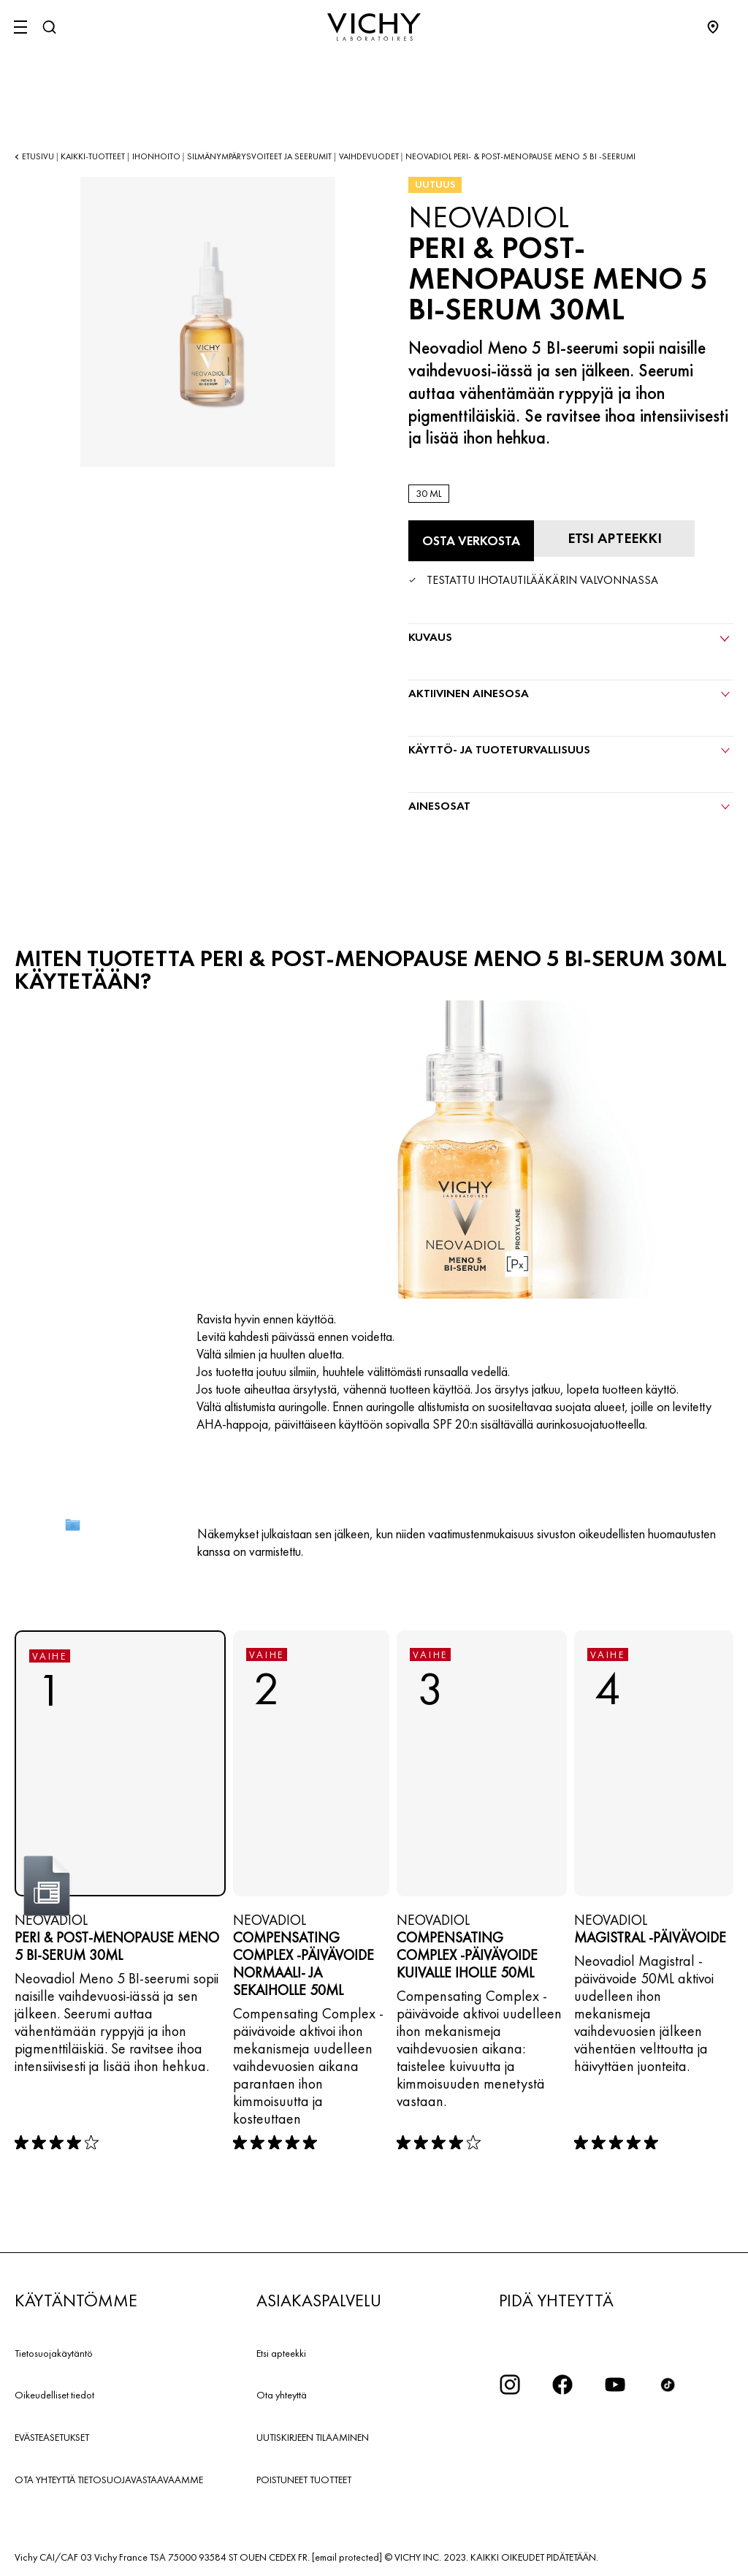 The image size is (748, 2576). Describe the element at coordinates (72, 1524) in the screenshot. I see `access support files and resources` at that location.